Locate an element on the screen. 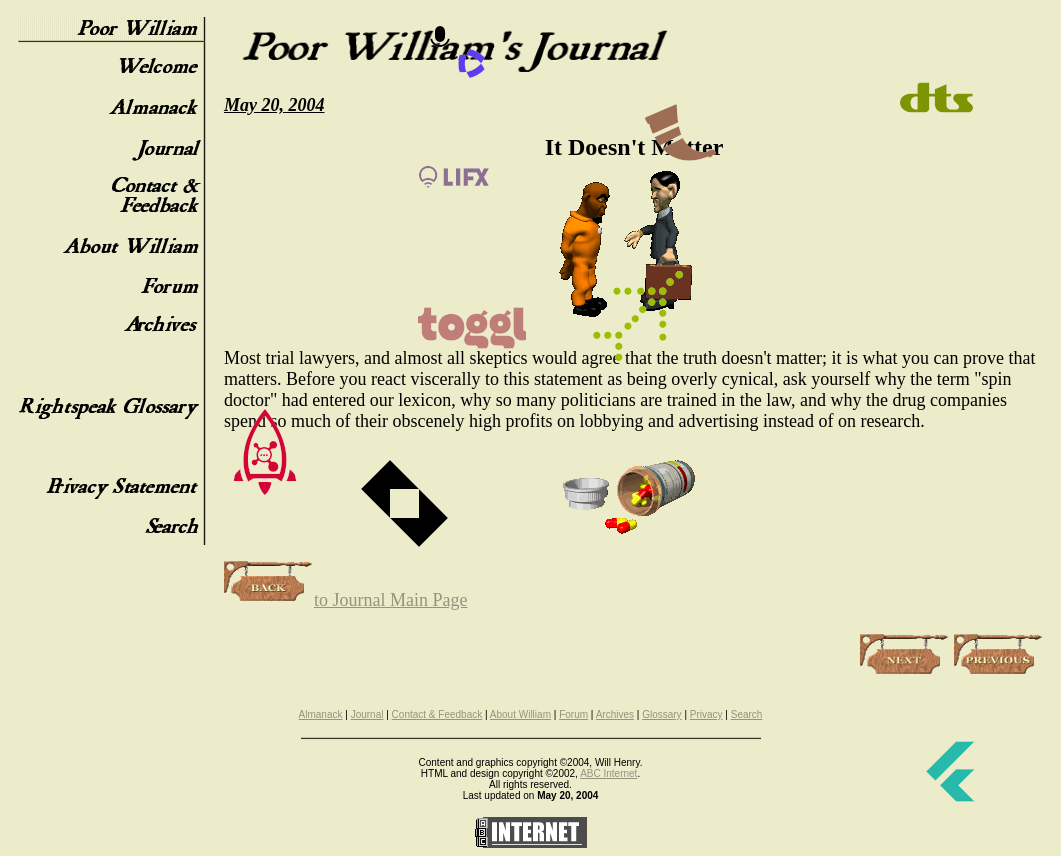 The width and height of the screenshot is (1061, 856). flutter framework logo is located at coordinates (950, 771).